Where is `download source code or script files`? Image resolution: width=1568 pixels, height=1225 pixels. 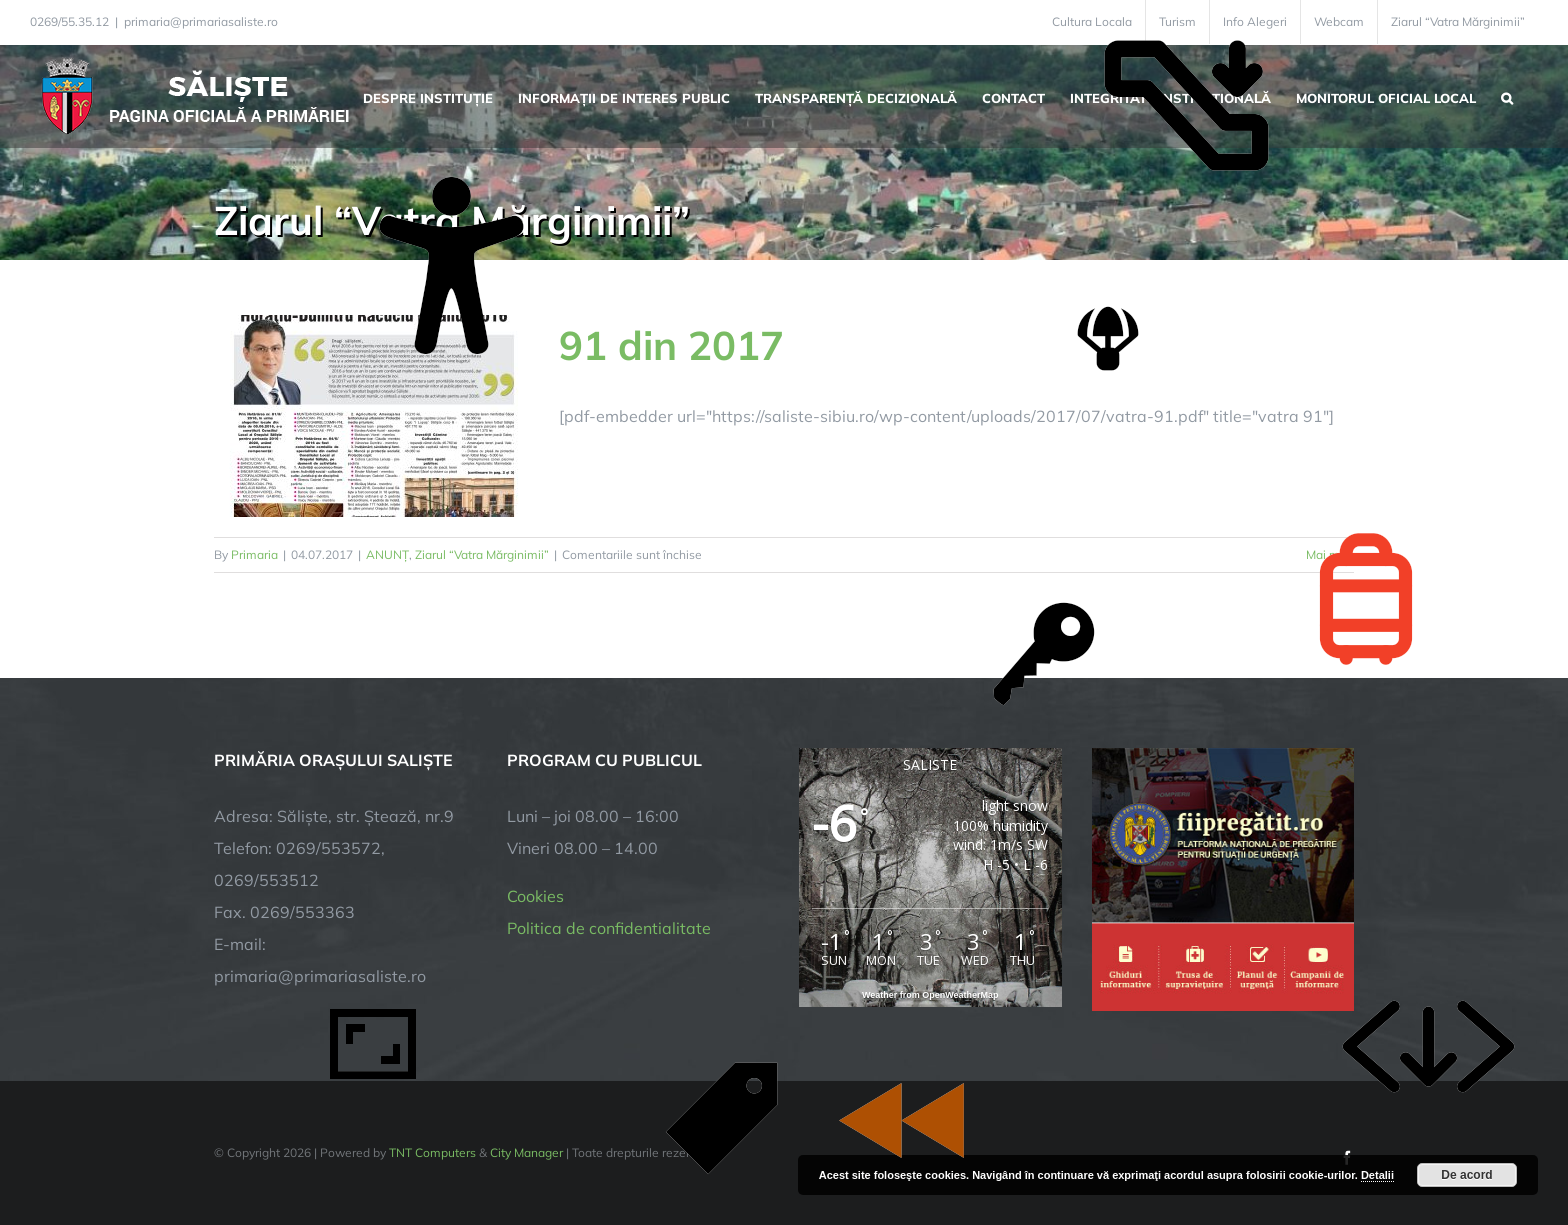 download source code or script files is located at coordinates (1428, 1046).